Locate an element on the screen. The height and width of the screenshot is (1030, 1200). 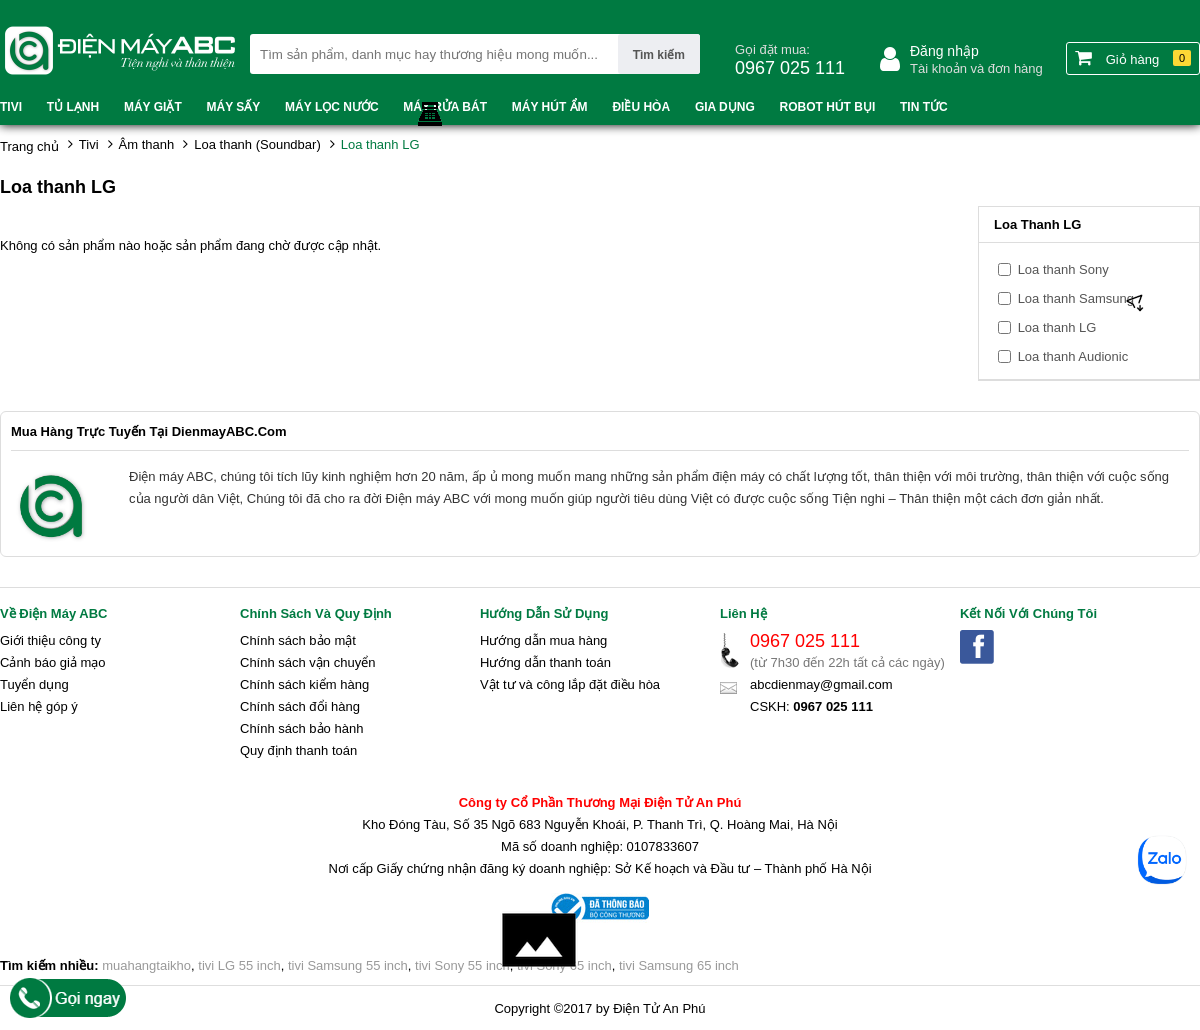
access point of sale terminal is located at coordinates (430, 114).